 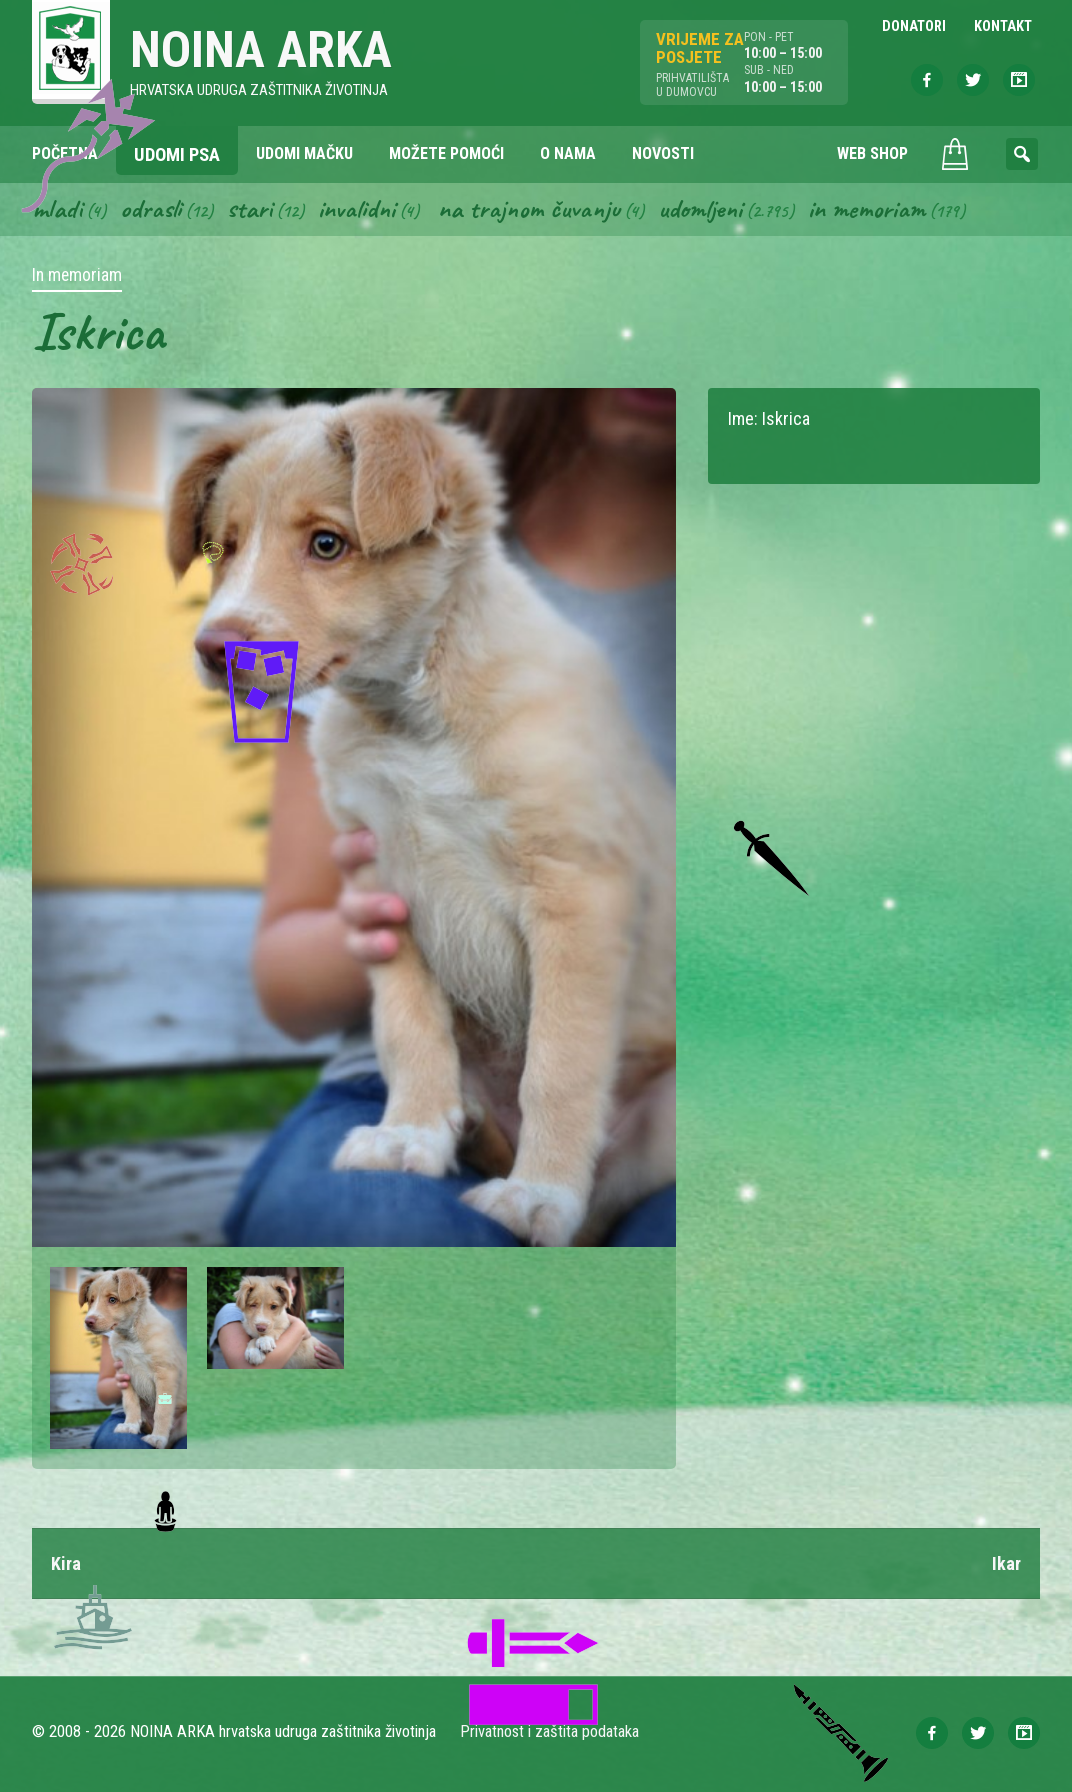 I want to click on equip grappling hook ability, so click(x=88, y=144).